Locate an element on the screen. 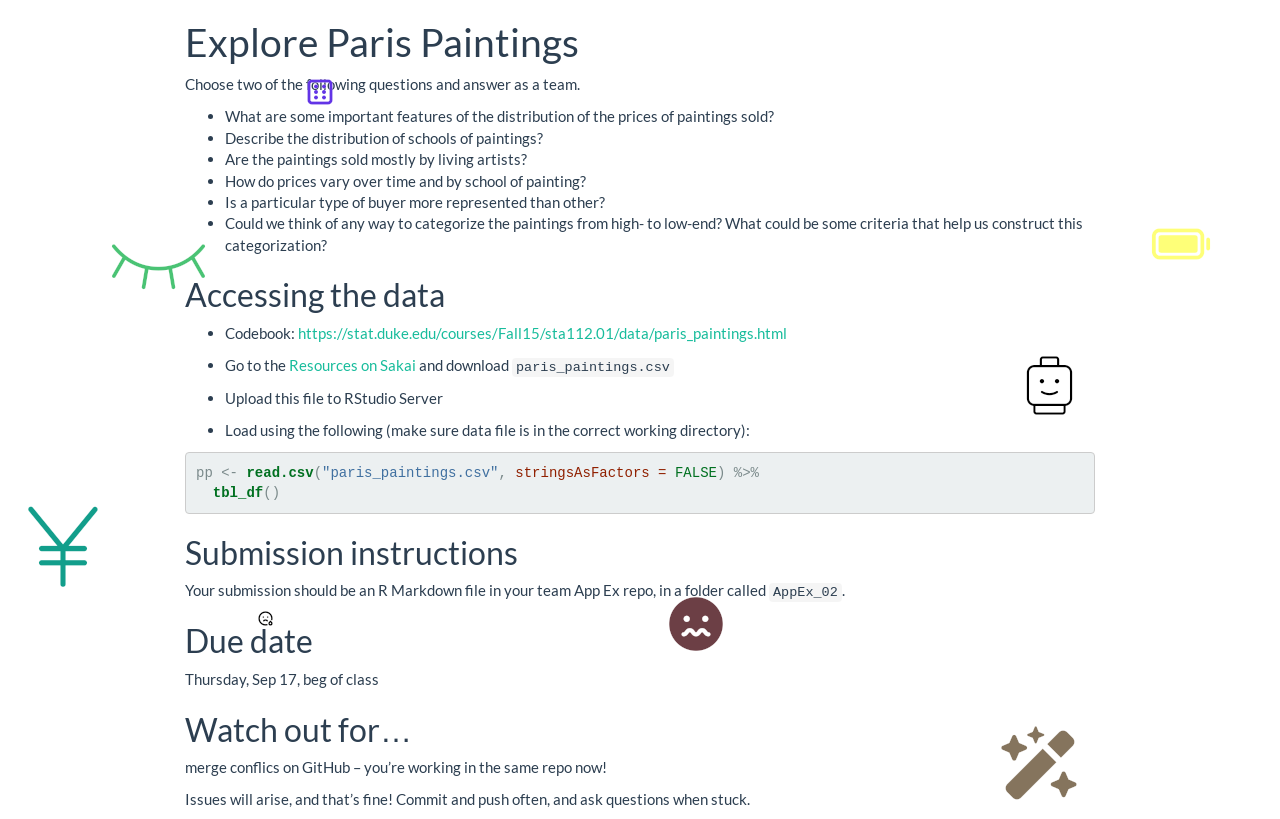 The height and width of the screenshot is (819, 1280). apply automatic enhancements or effects is located at coordinates (1040, 765).